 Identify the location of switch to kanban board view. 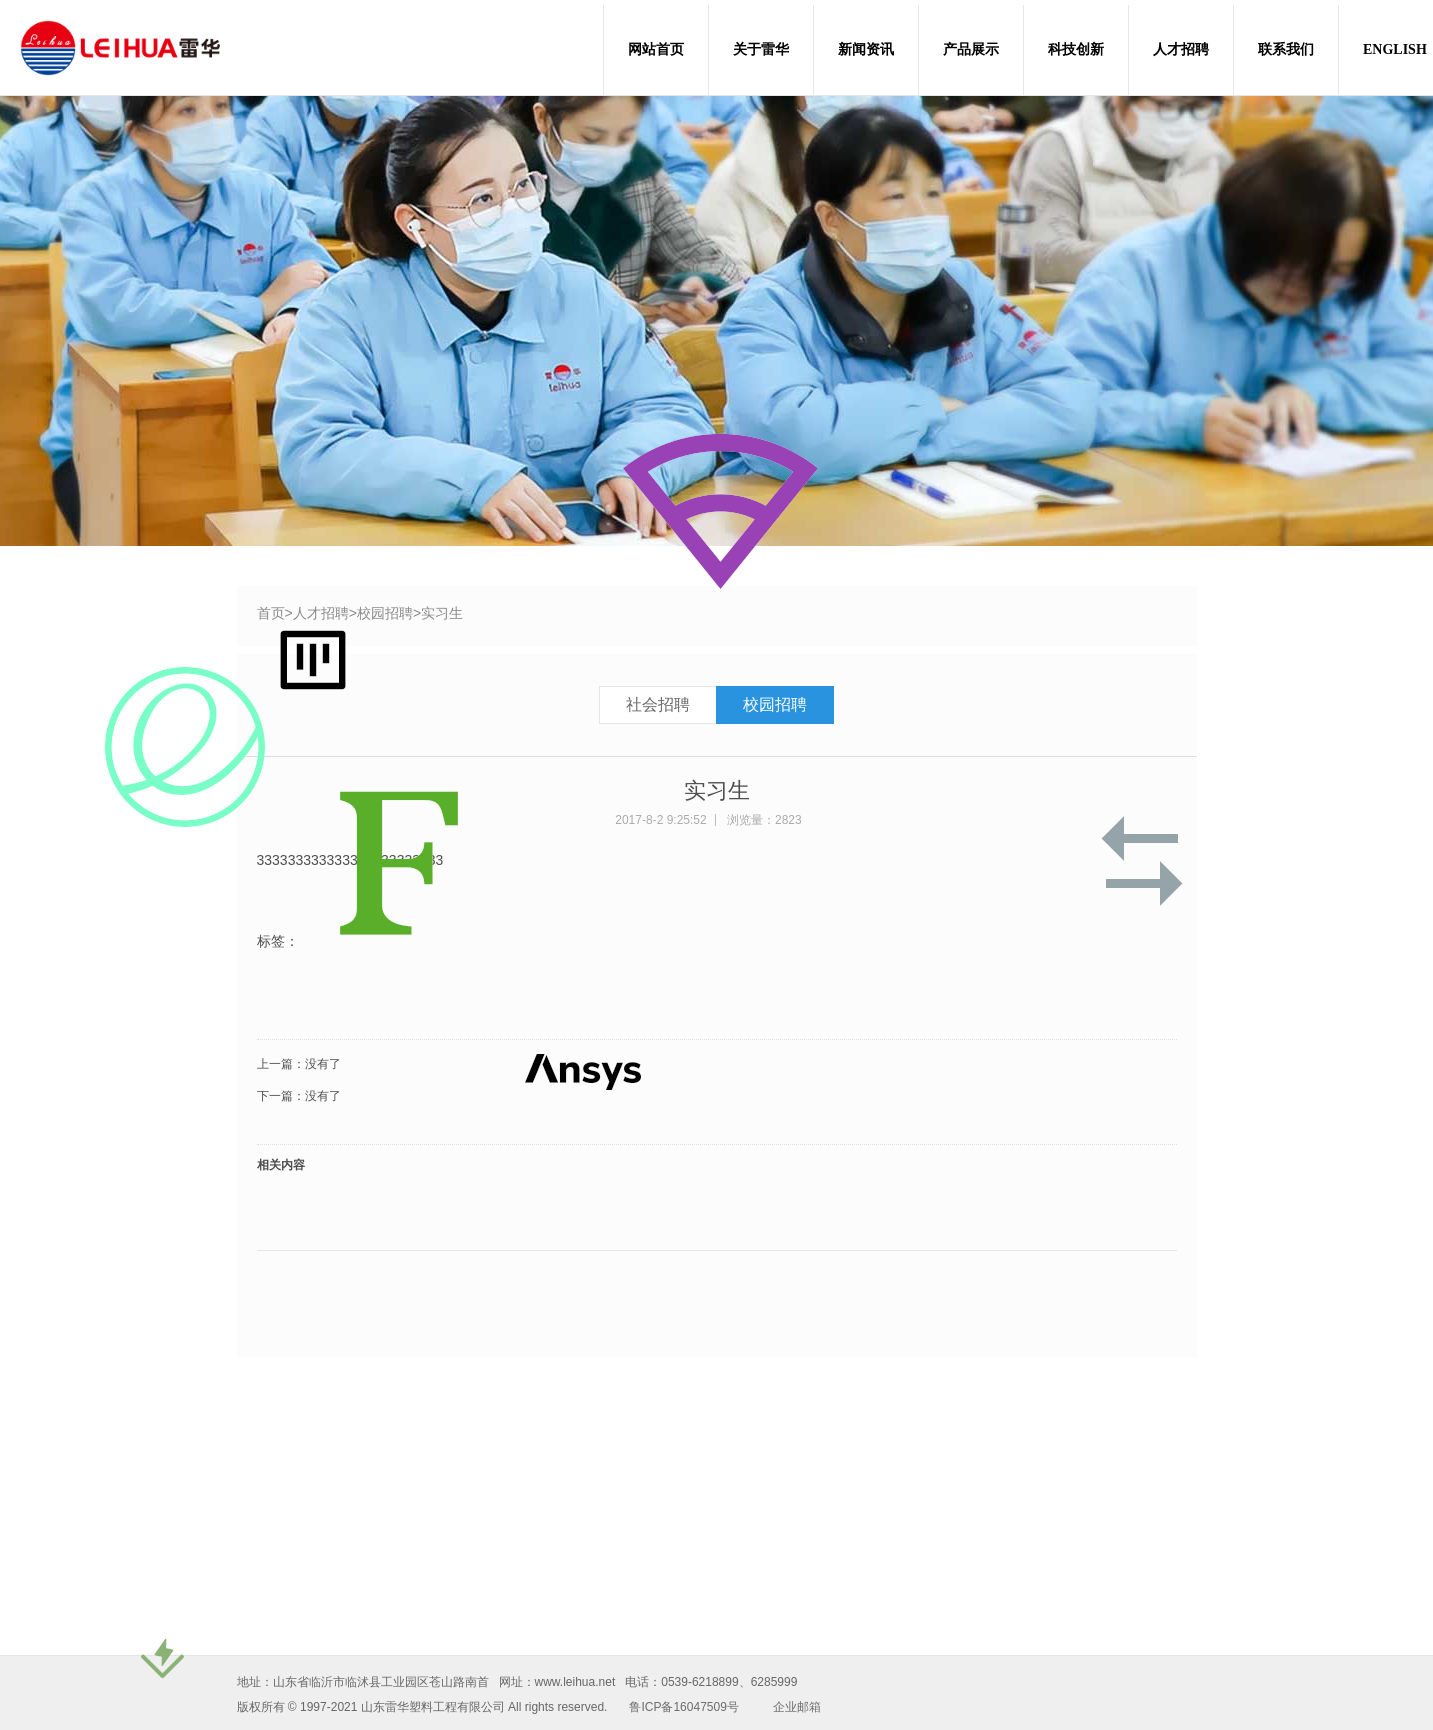
(313, 660).